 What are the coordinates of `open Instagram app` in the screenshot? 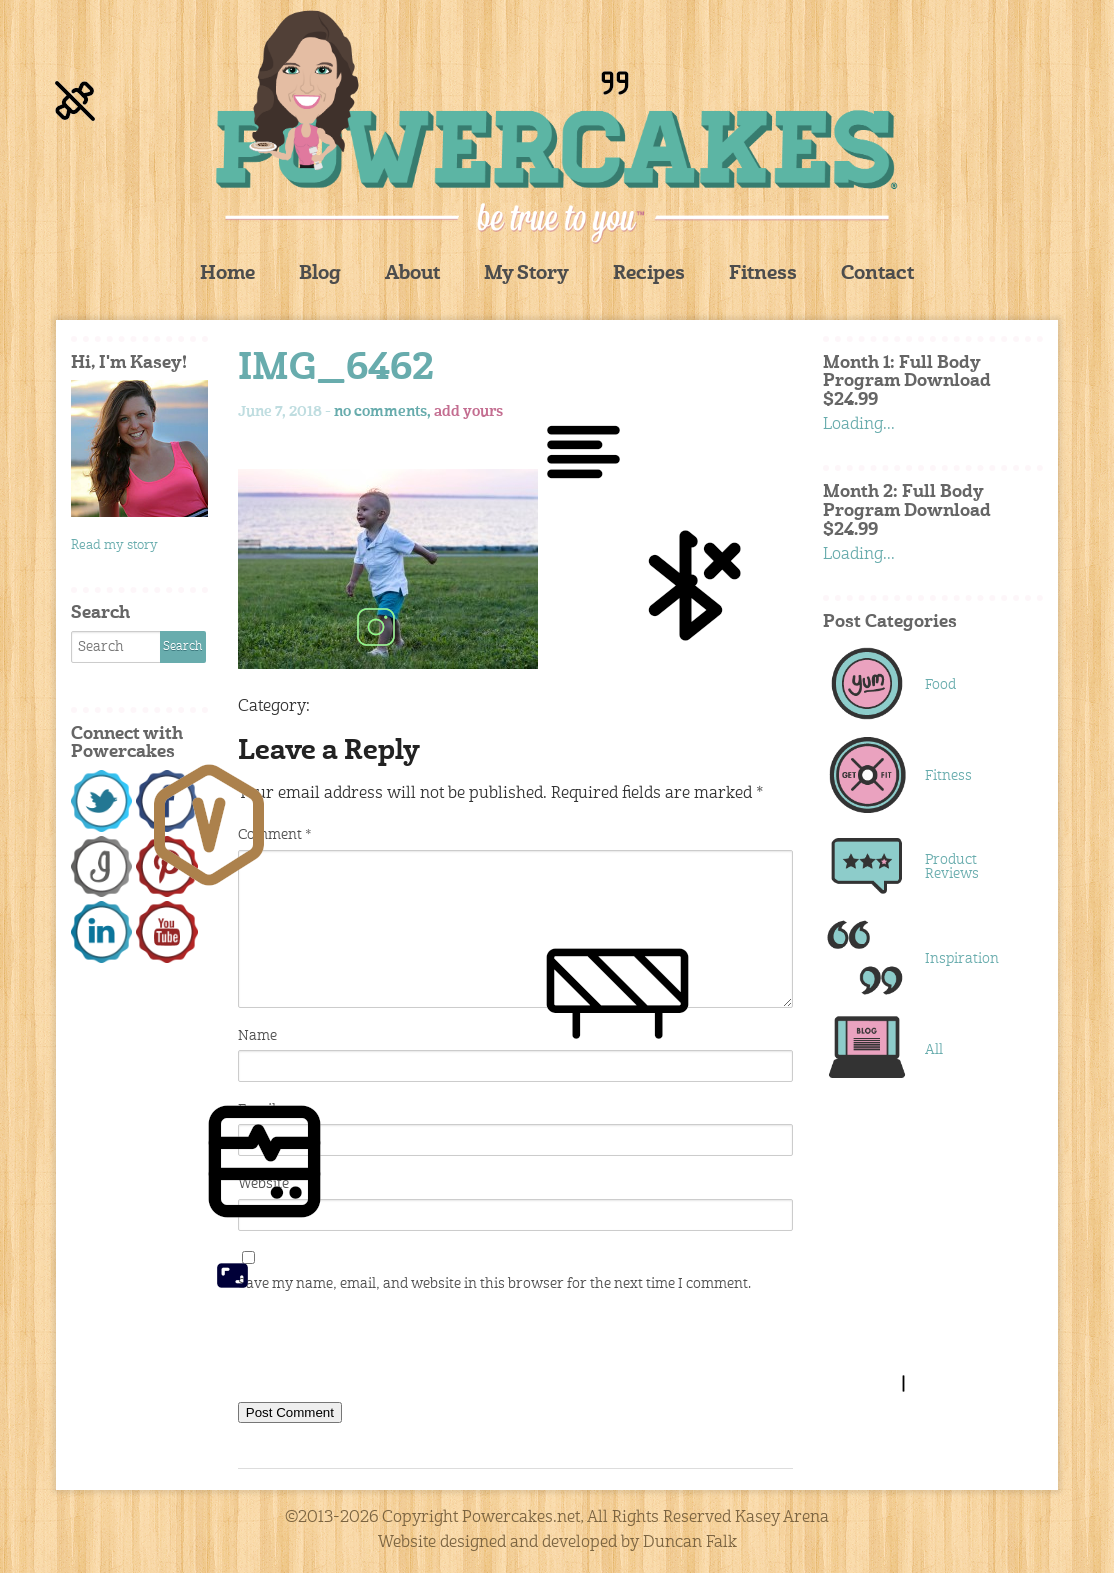 It's located at (376, 627).